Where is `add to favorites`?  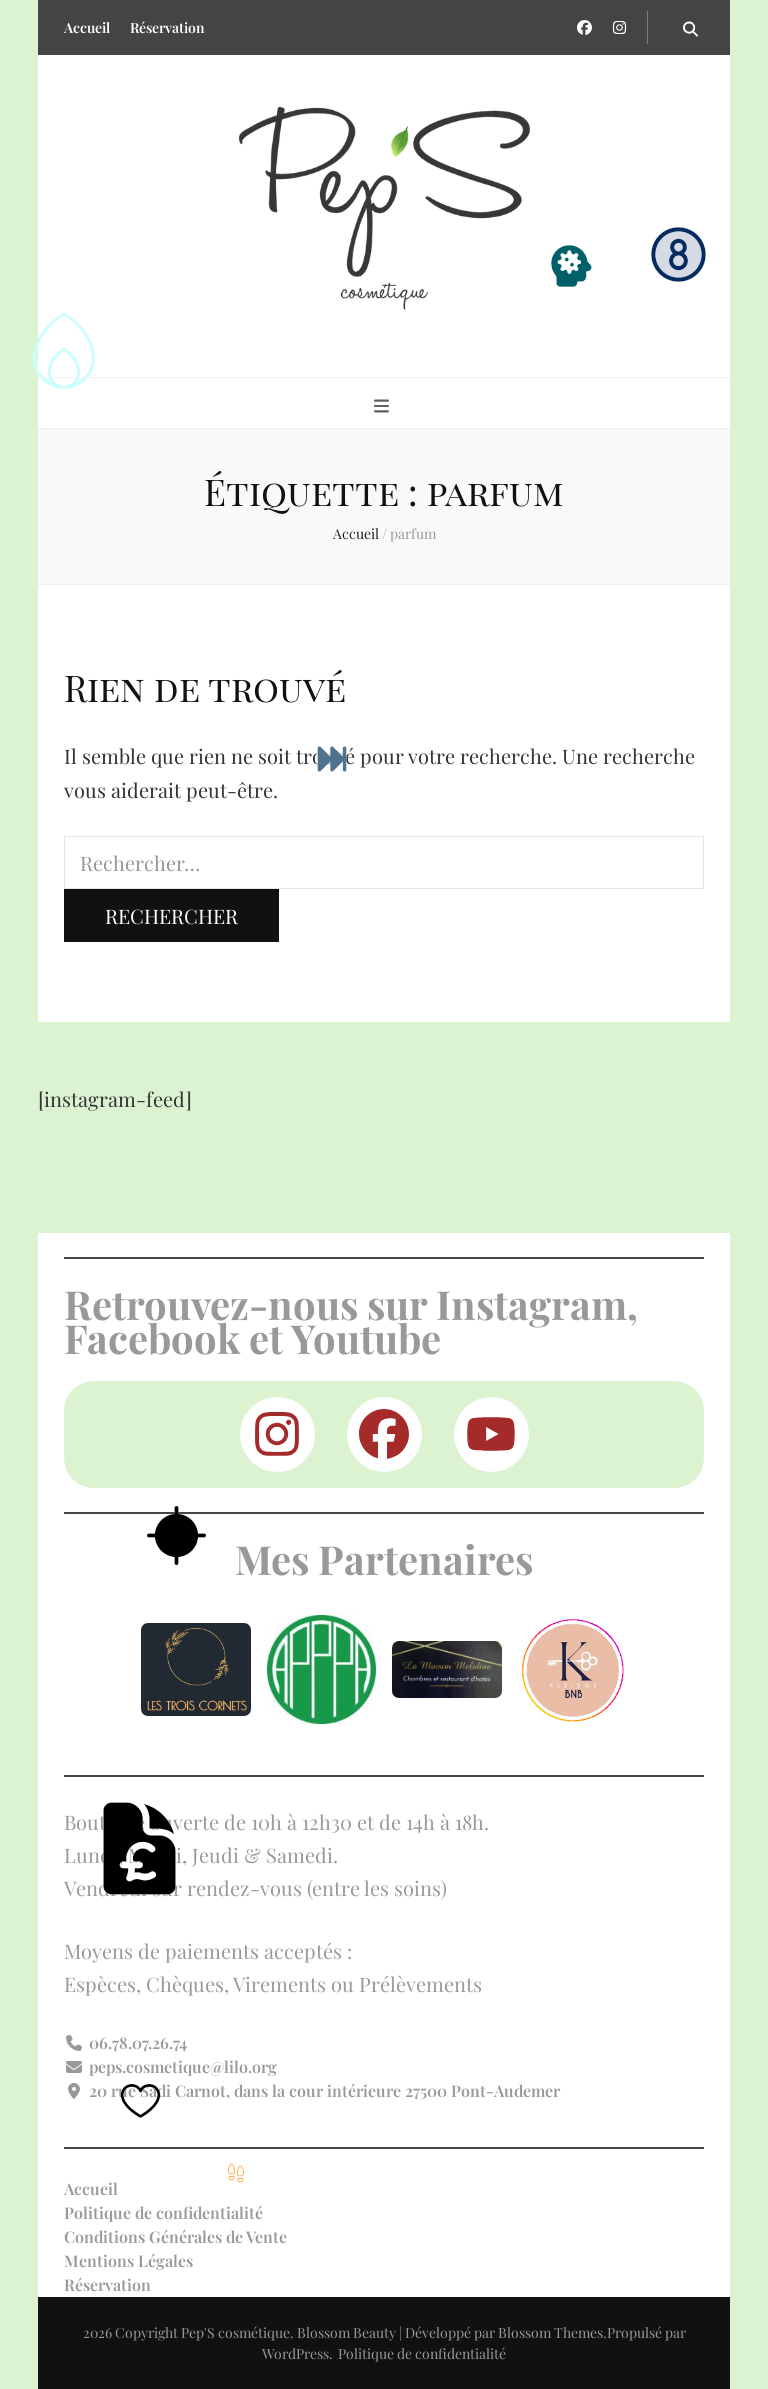 add to favorites is located at coordinates (140, 2099).